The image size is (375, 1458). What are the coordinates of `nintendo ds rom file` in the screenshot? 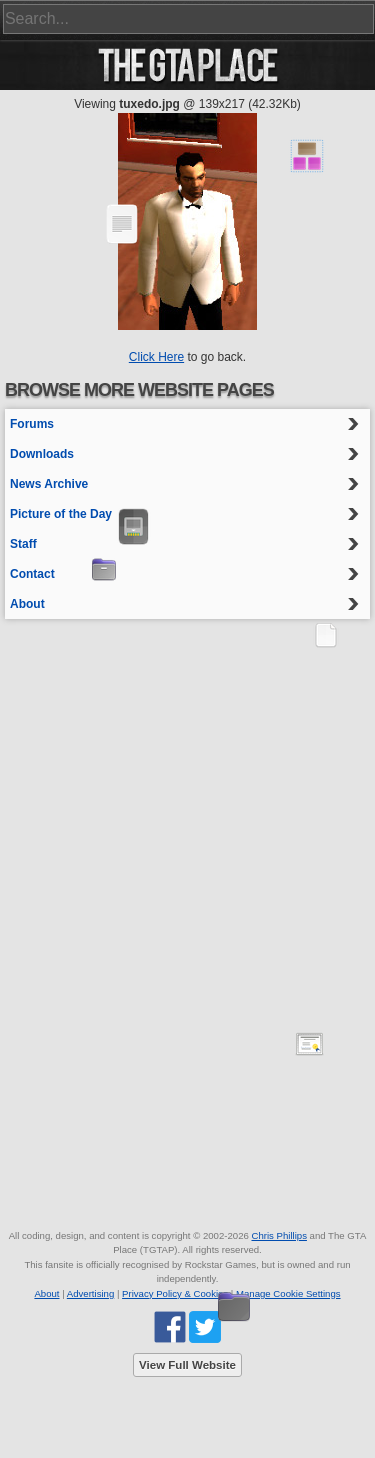 It's located at (133, 526).